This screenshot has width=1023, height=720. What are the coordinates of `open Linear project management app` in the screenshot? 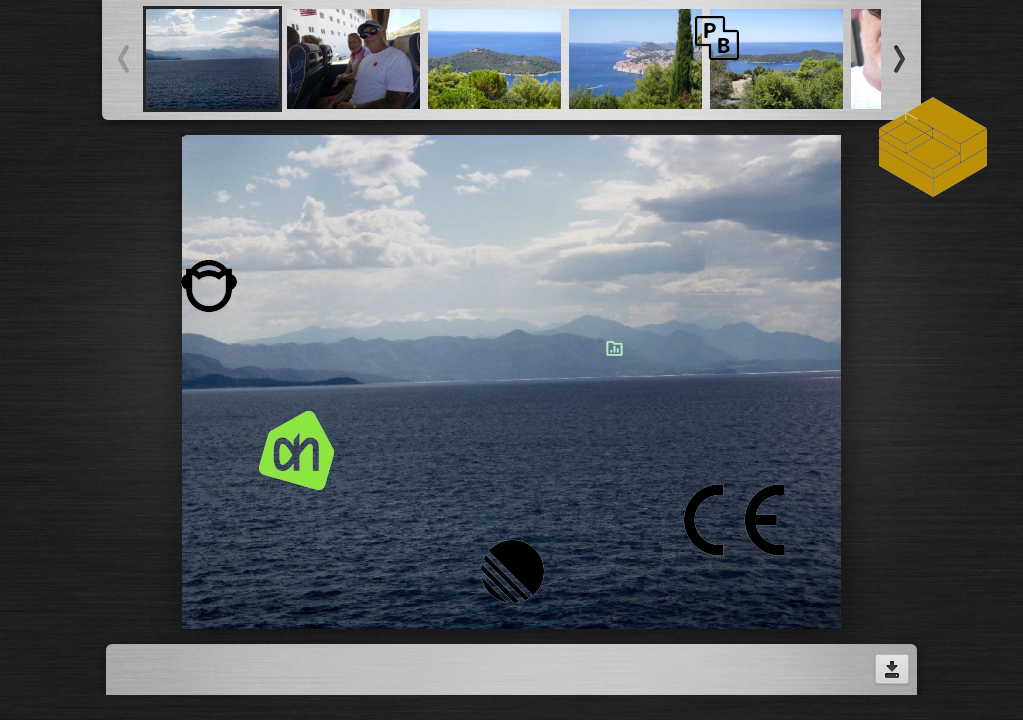 It's located at (512, 571).